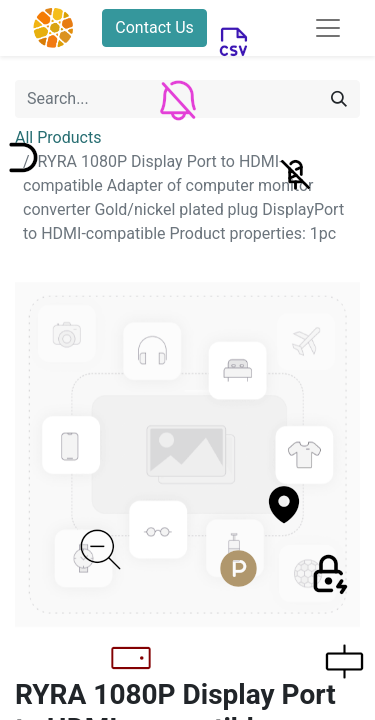  Describe the element at coordinates (21, 157) in the screenshot. I see `indicates a proper superset relationship in mathematical notation` at that location.